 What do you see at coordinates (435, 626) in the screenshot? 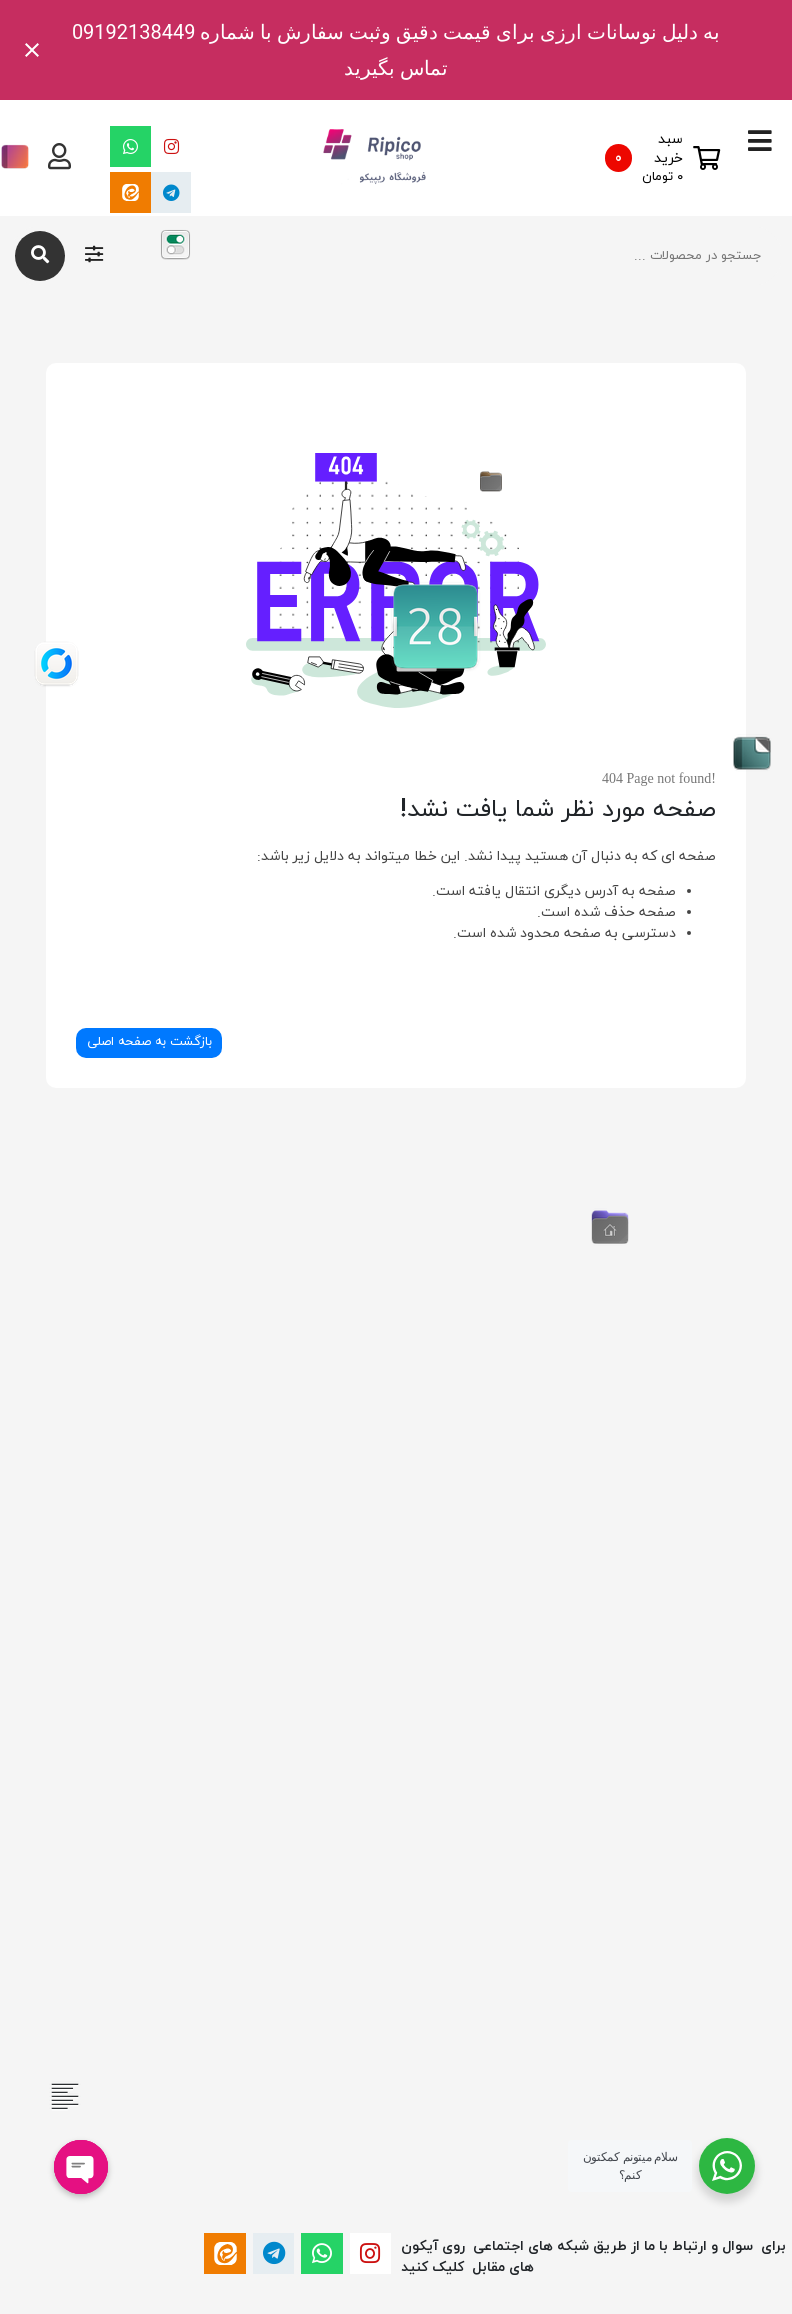
I see `open the calendar app` at bounding box center [435, 626].